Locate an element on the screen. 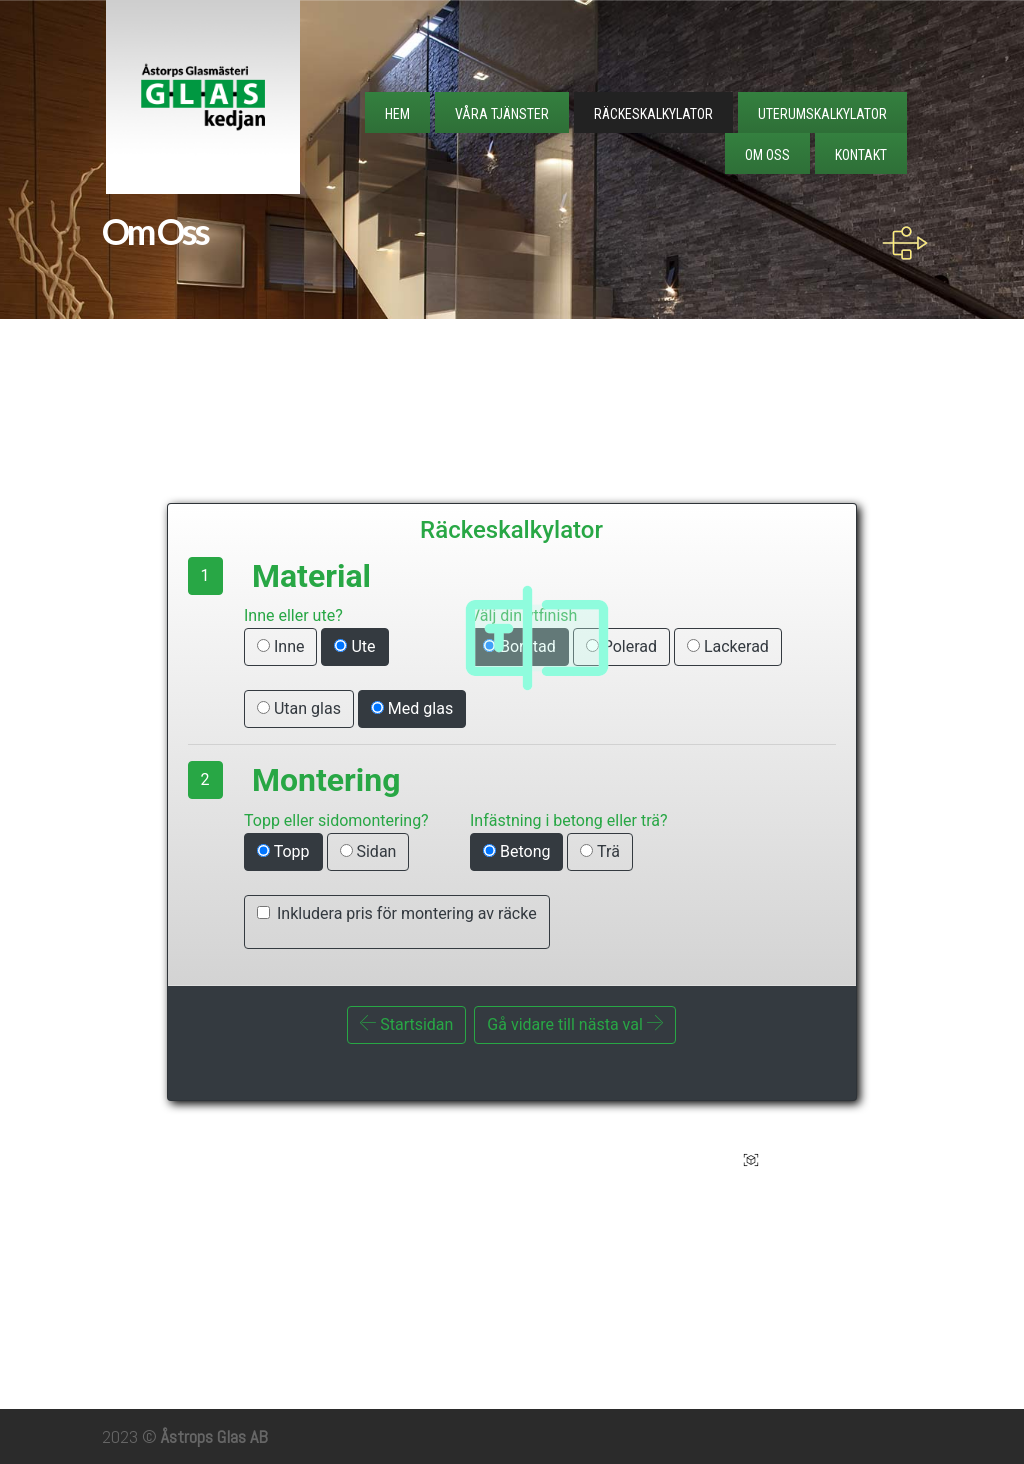 Image resolution: width=1024 pixels, height=1464 pixels. scan or capture a 3D object is located at coordinates (751, 1160).